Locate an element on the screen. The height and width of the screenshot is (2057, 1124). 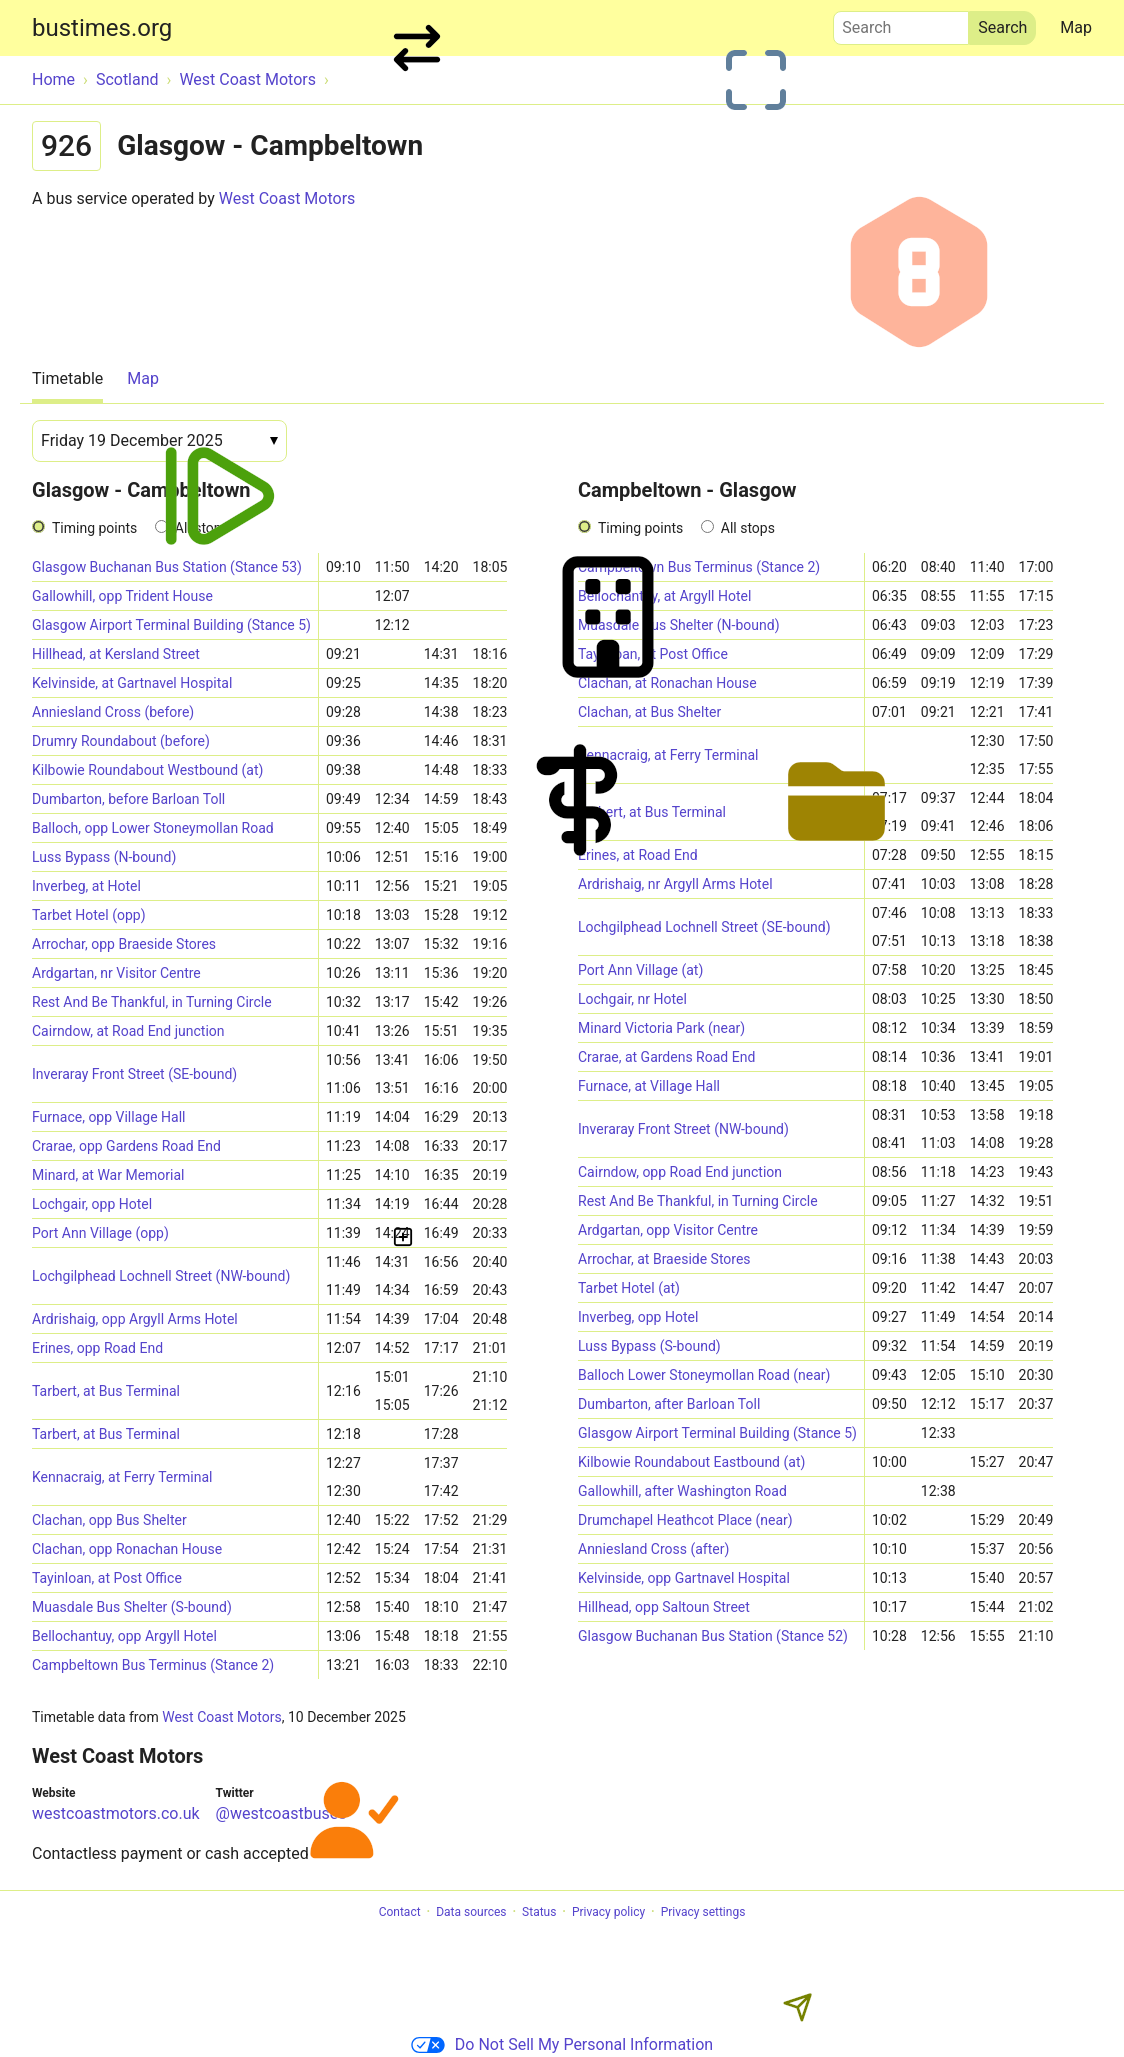
view building or office location is located at coordinates (608, 617).